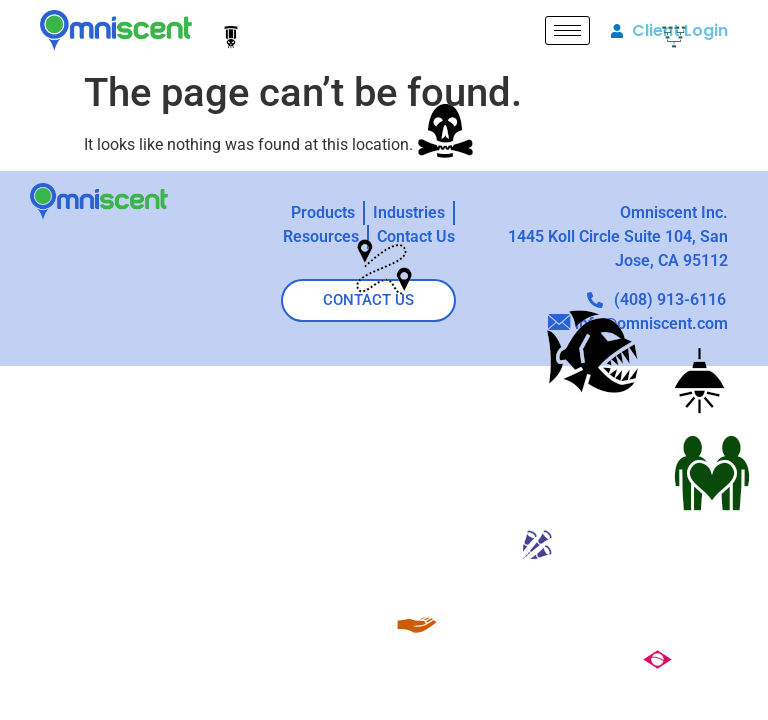 The width and height of the screenshot is (768, 720). I want to click on request or receive an item, so click(417, 625).